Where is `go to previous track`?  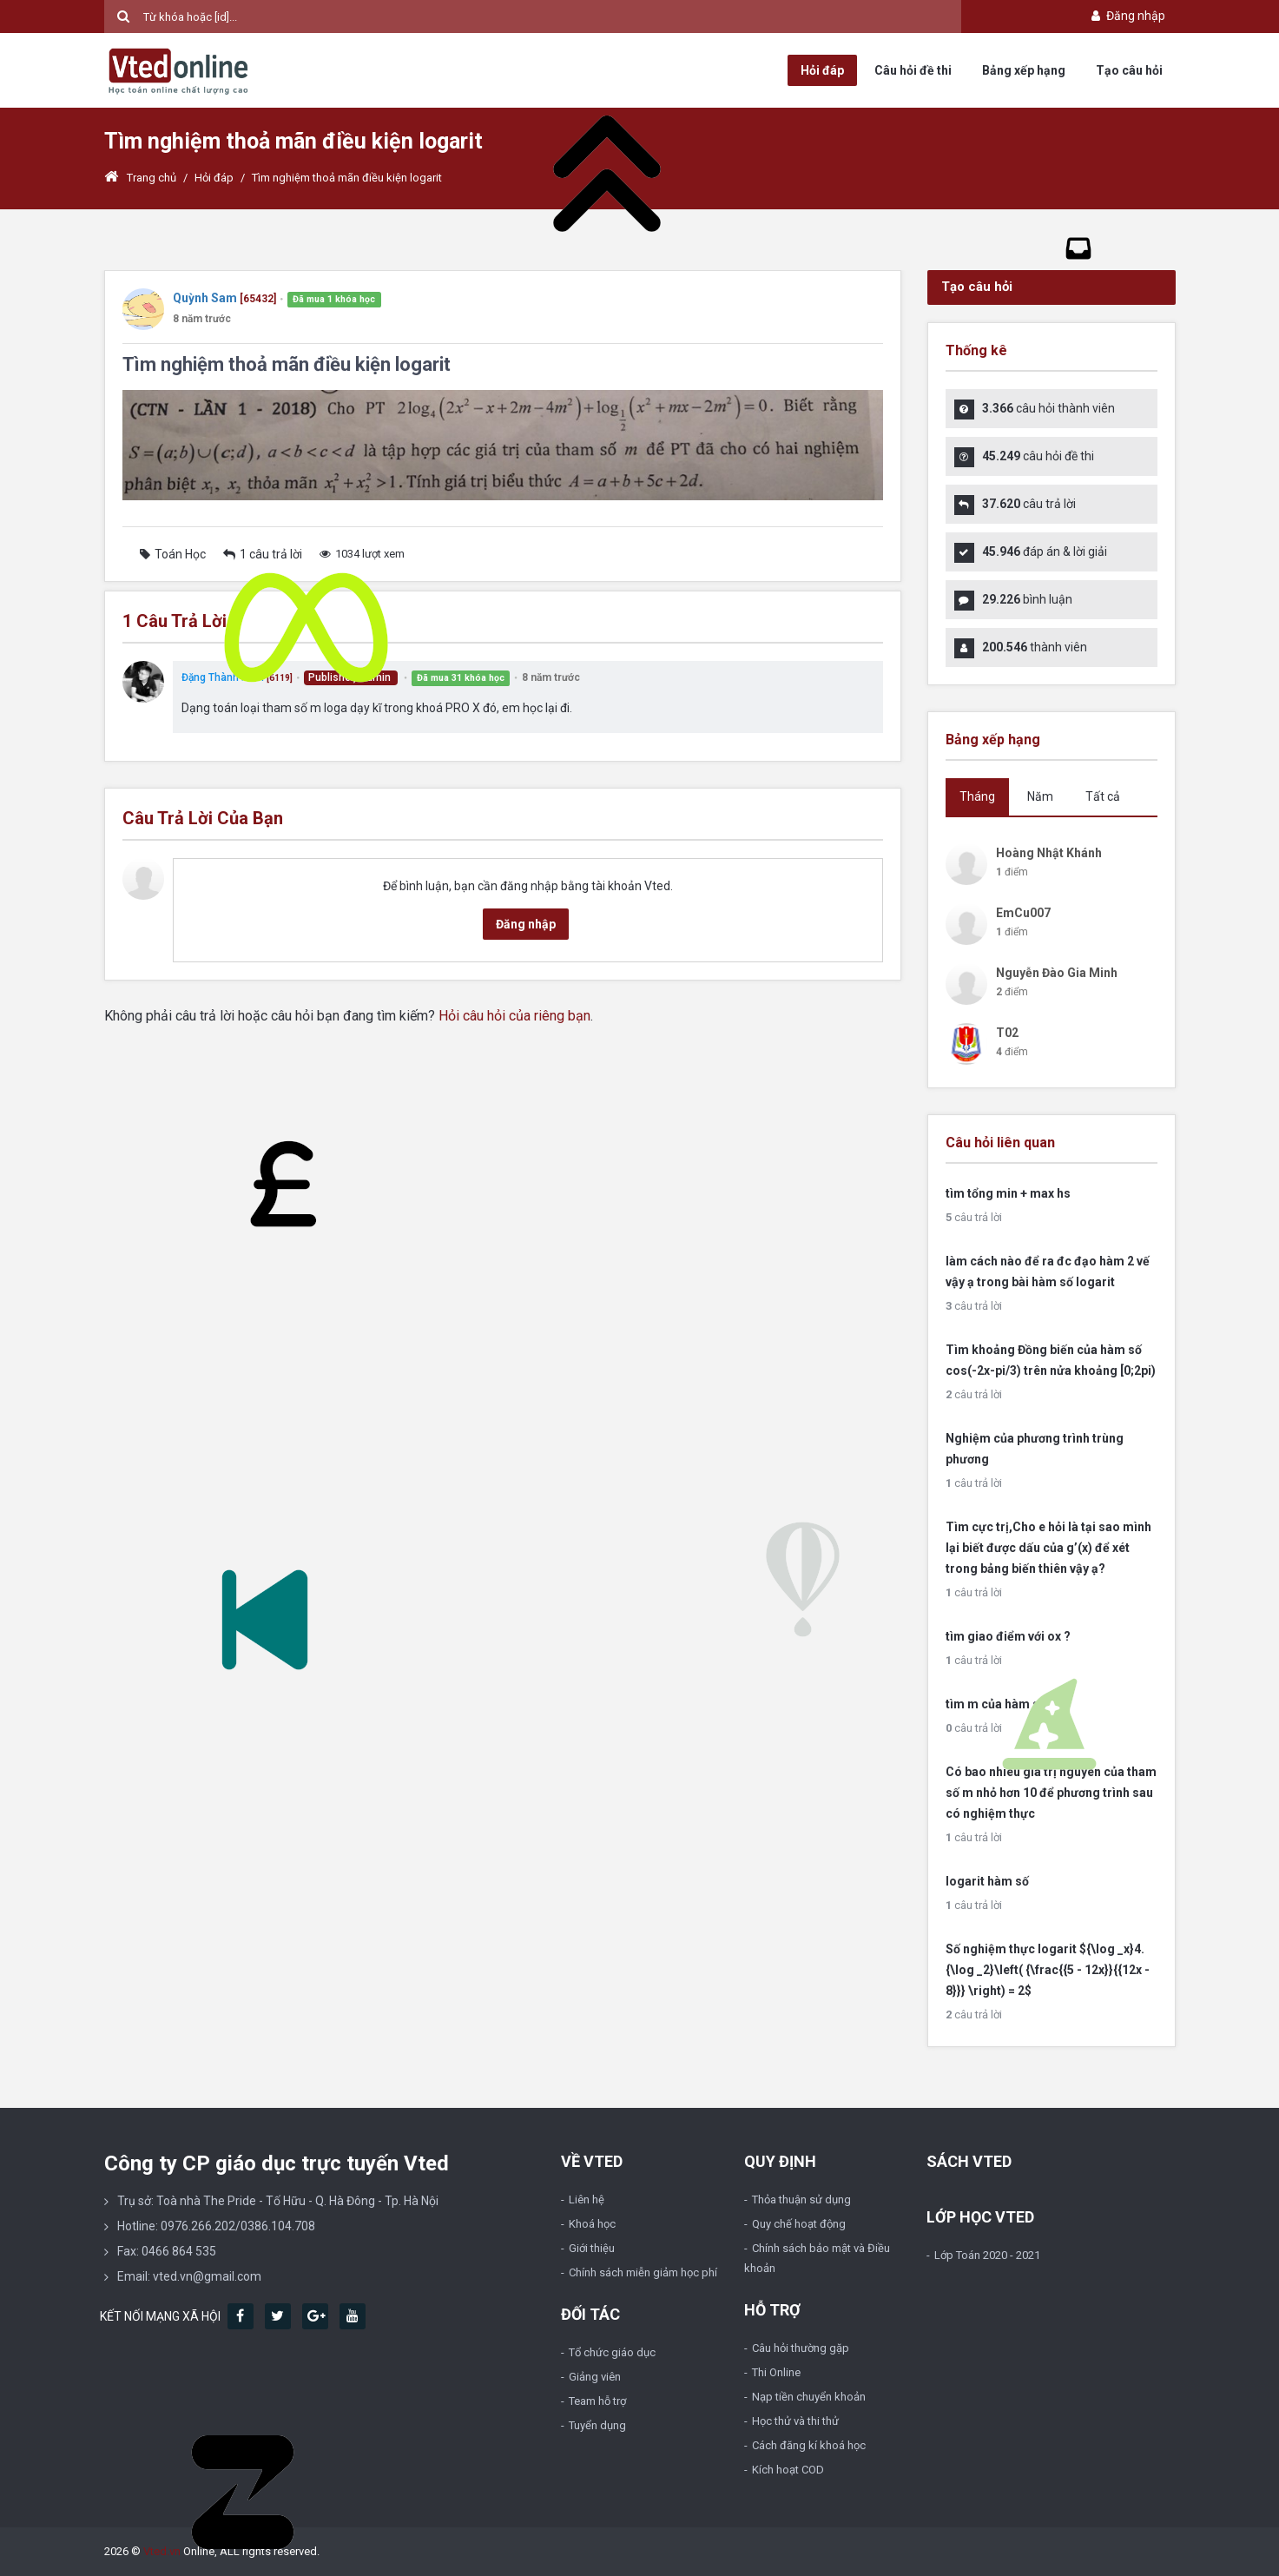
go to previous track is located at coordinates (265, 1620).